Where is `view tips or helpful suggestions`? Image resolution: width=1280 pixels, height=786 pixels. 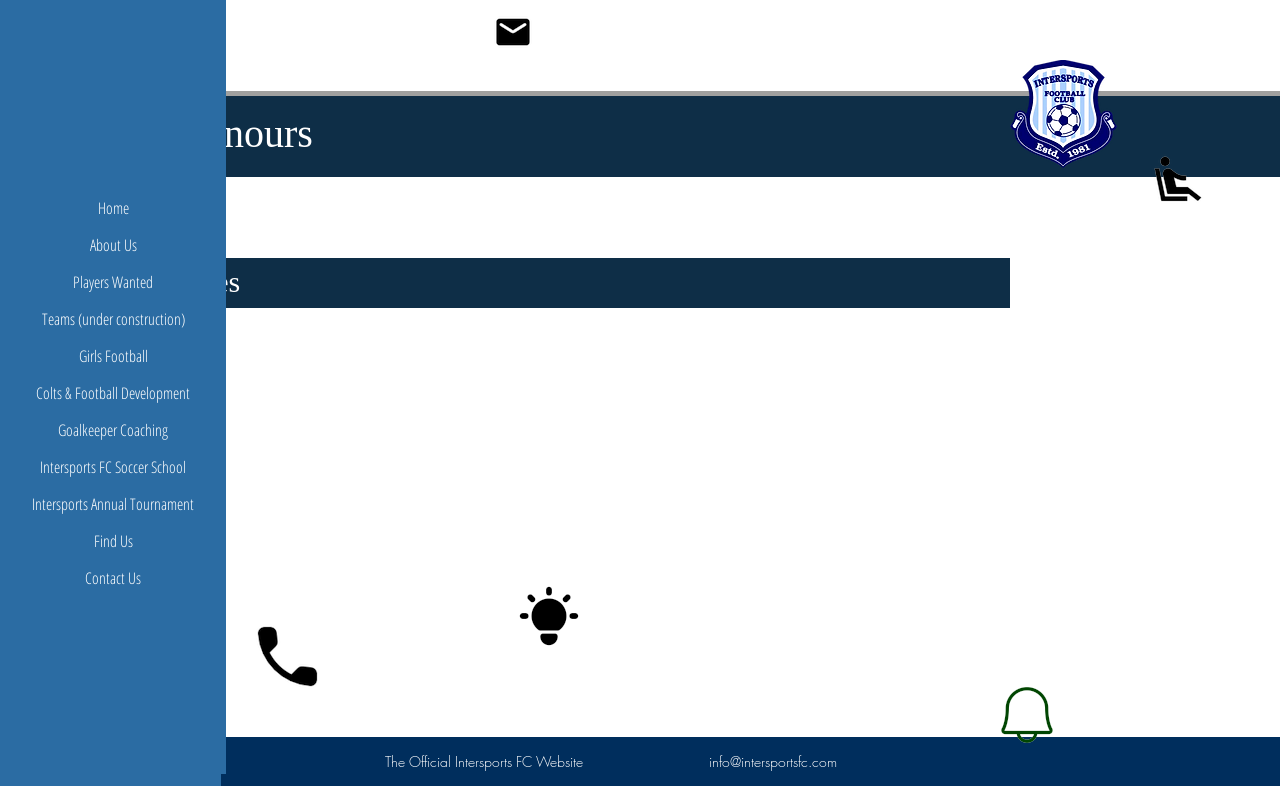 view tips or helpful suggestions is located at coordinates (549, 616).